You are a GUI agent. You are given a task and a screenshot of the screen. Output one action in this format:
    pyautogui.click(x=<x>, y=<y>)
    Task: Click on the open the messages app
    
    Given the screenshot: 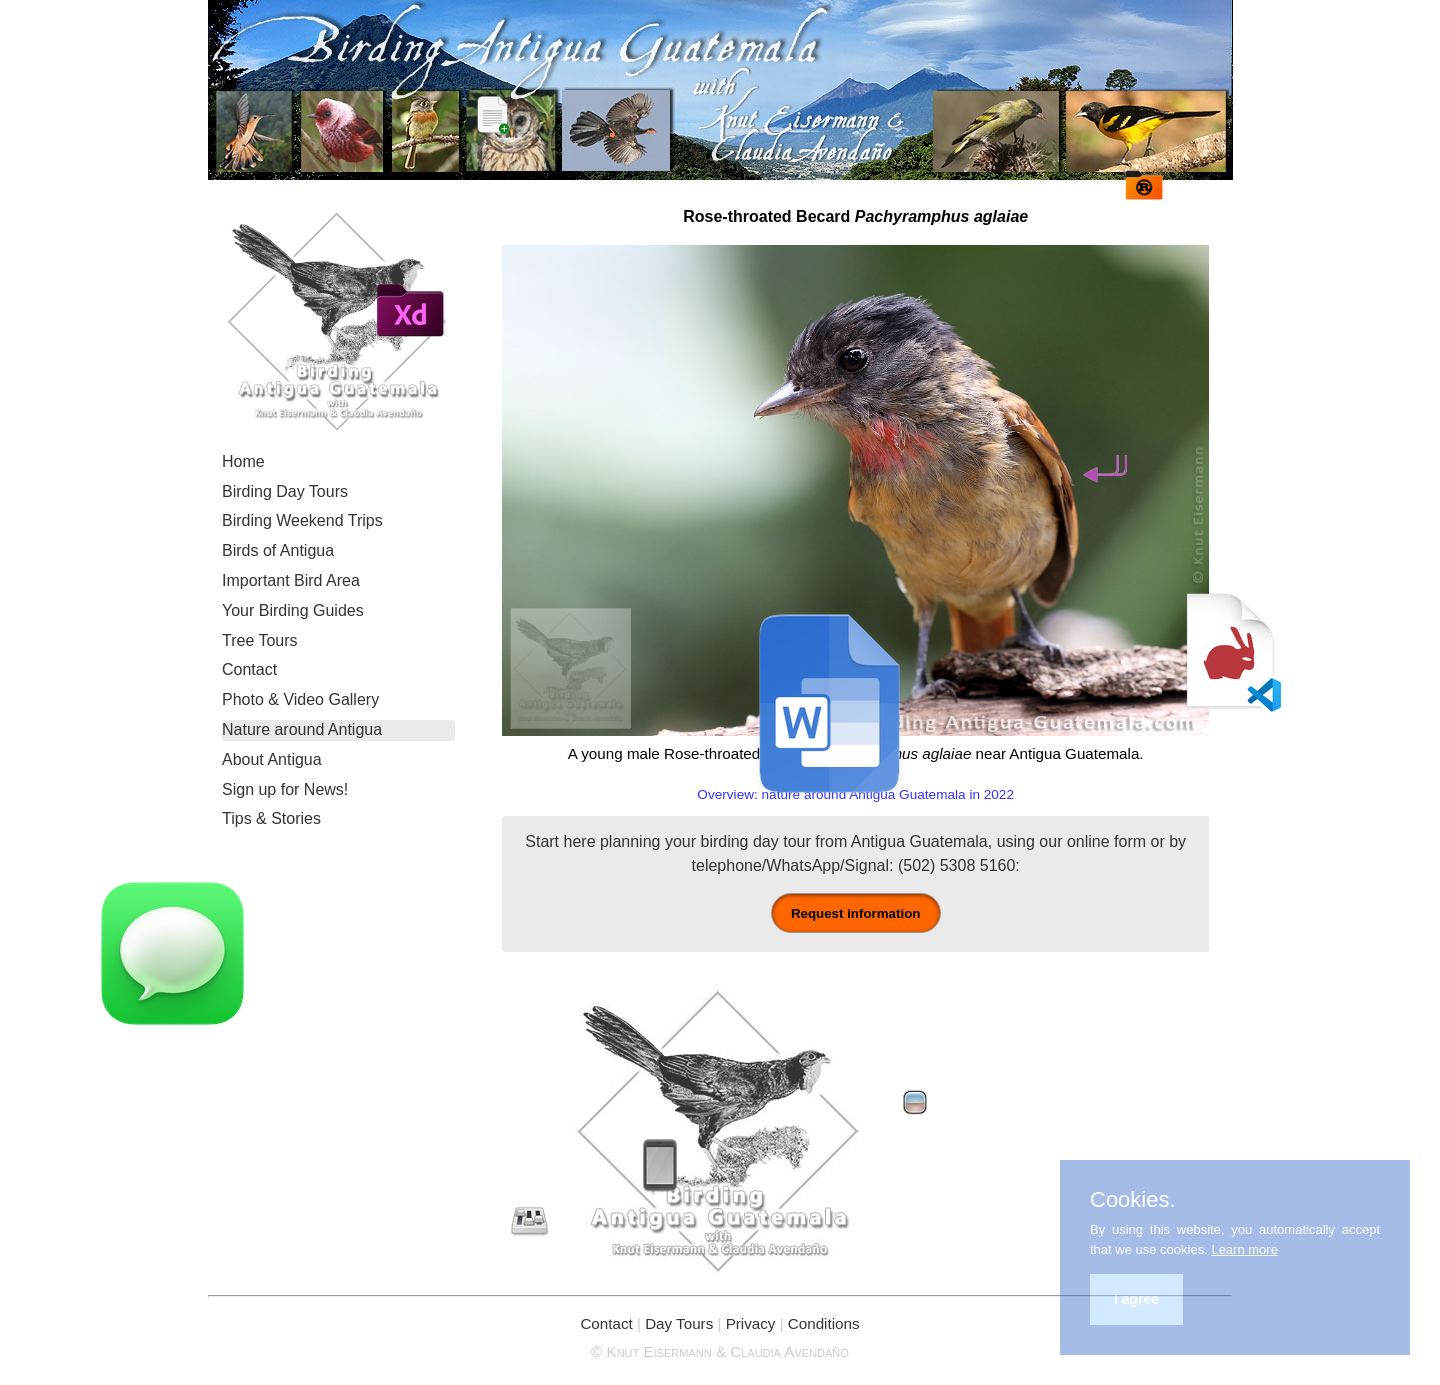 What is the action you would take?
    pyautogui.click(x=172, y=953)
    